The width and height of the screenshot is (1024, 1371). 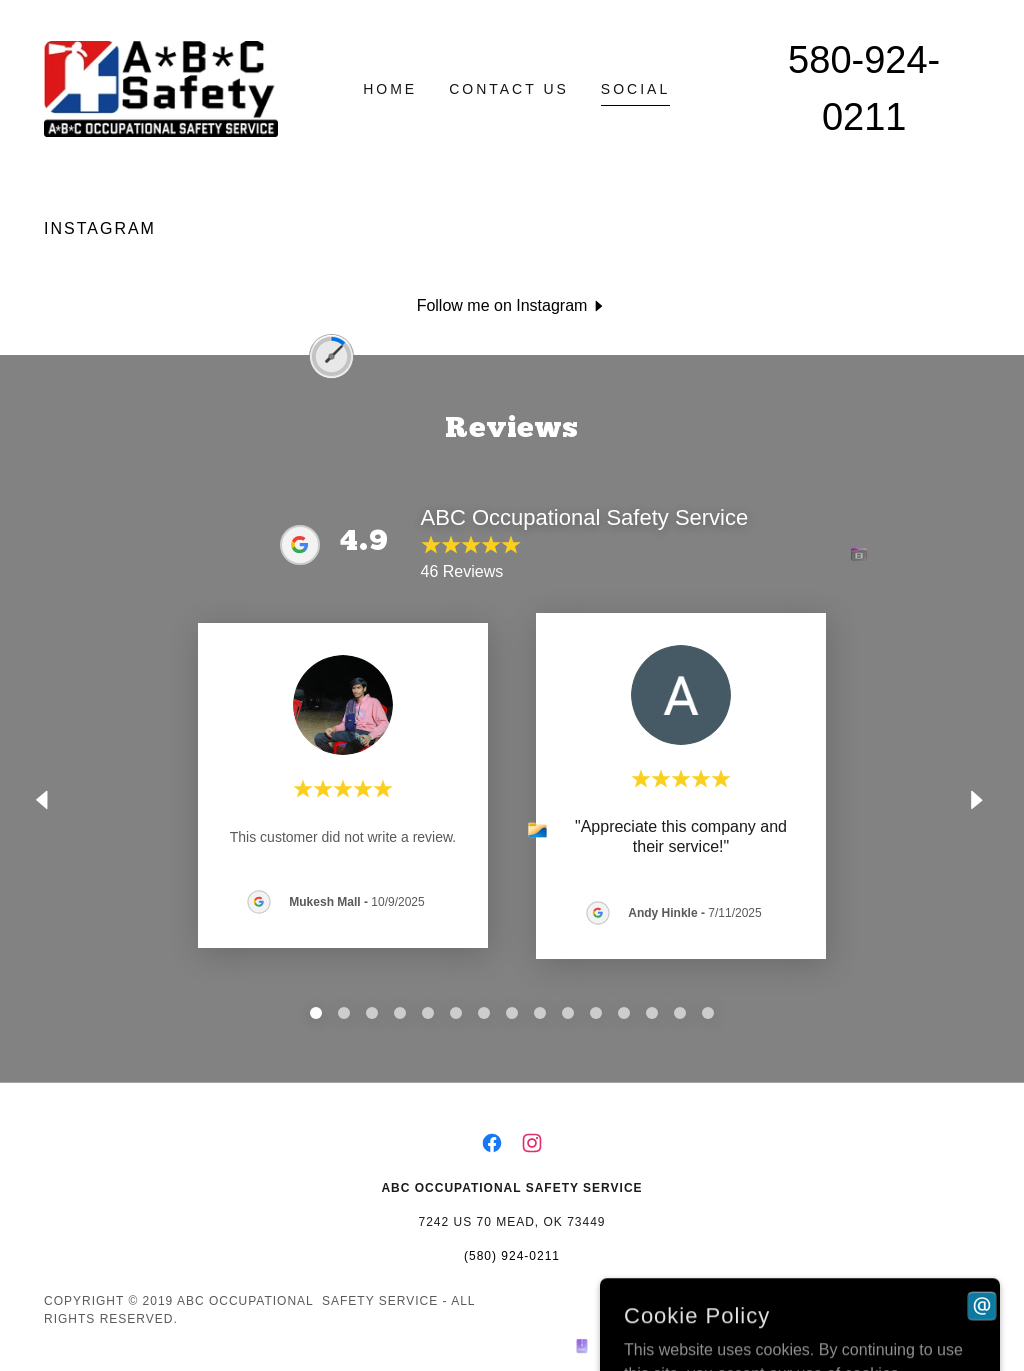 What do you see at coordinates (859, 554) in the screenshot?
I see `open your videos folder` at bounding box center [859, 554].